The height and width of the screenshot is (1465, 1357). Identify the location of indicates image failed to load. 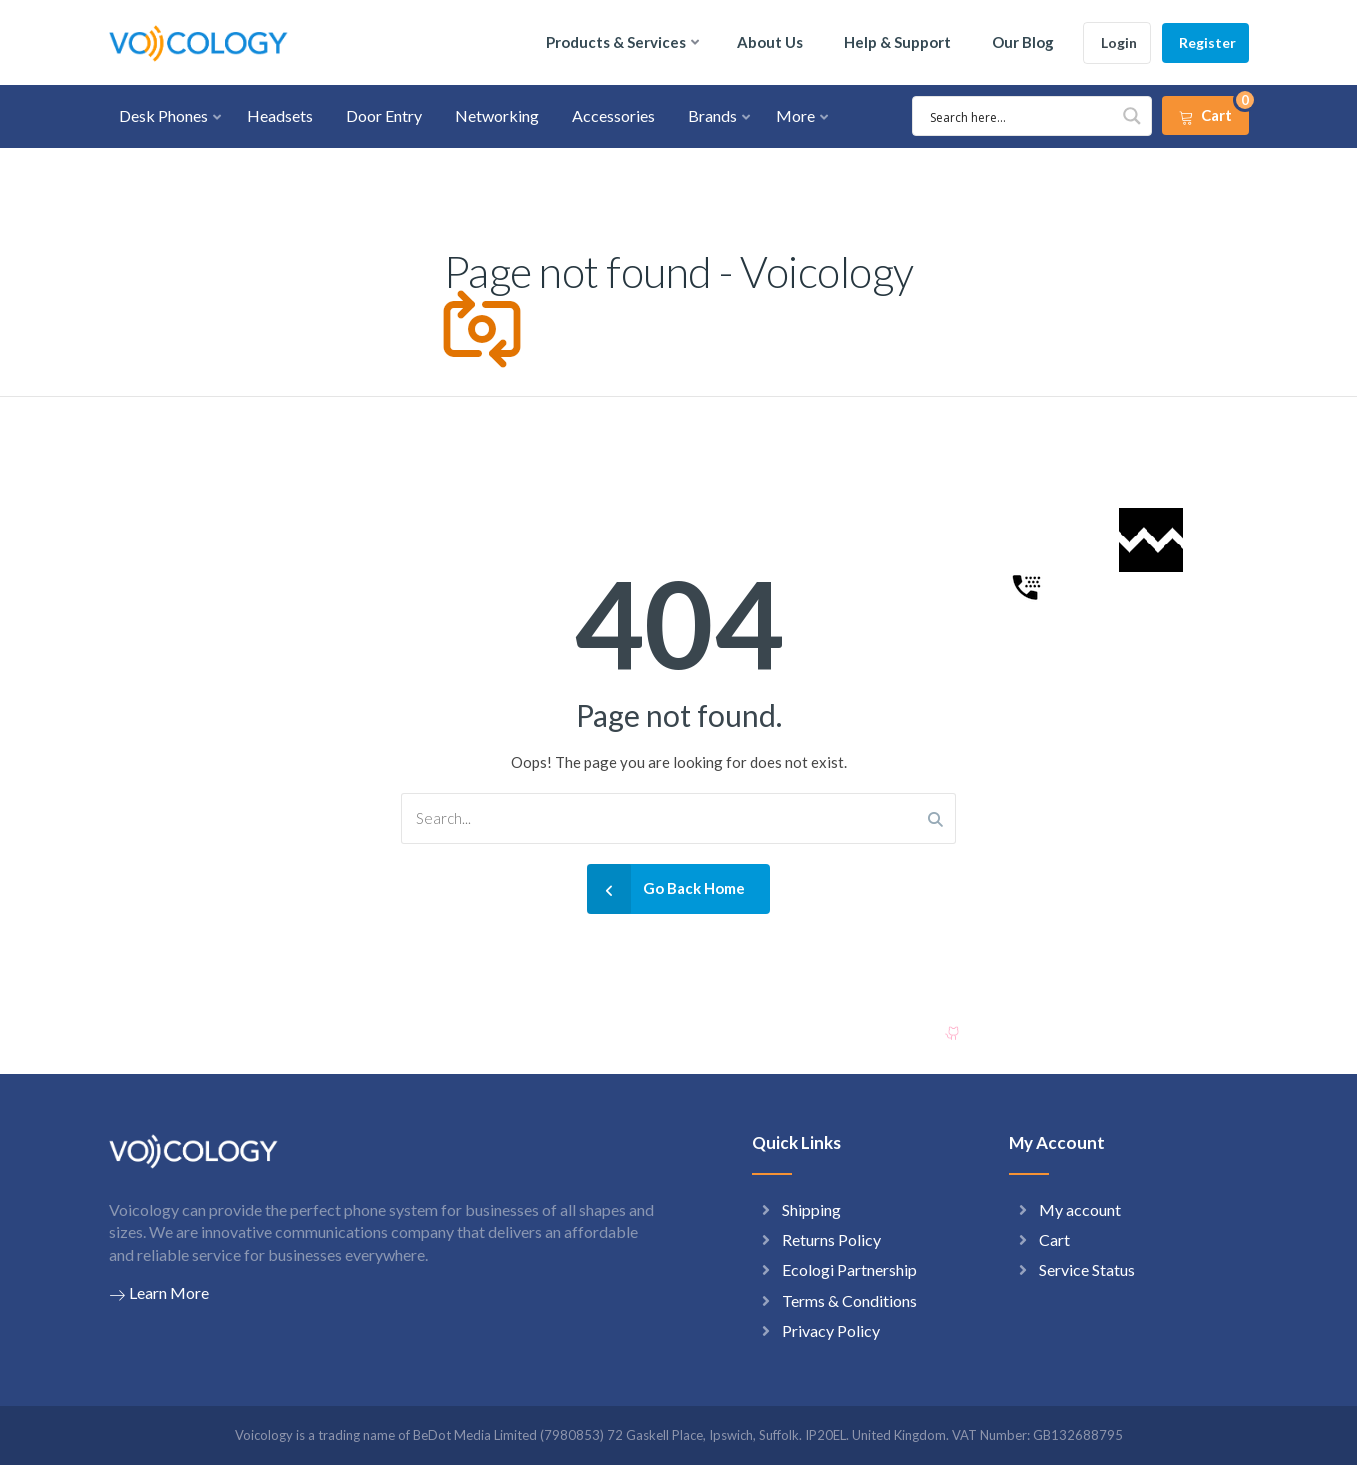
(1151, 540).